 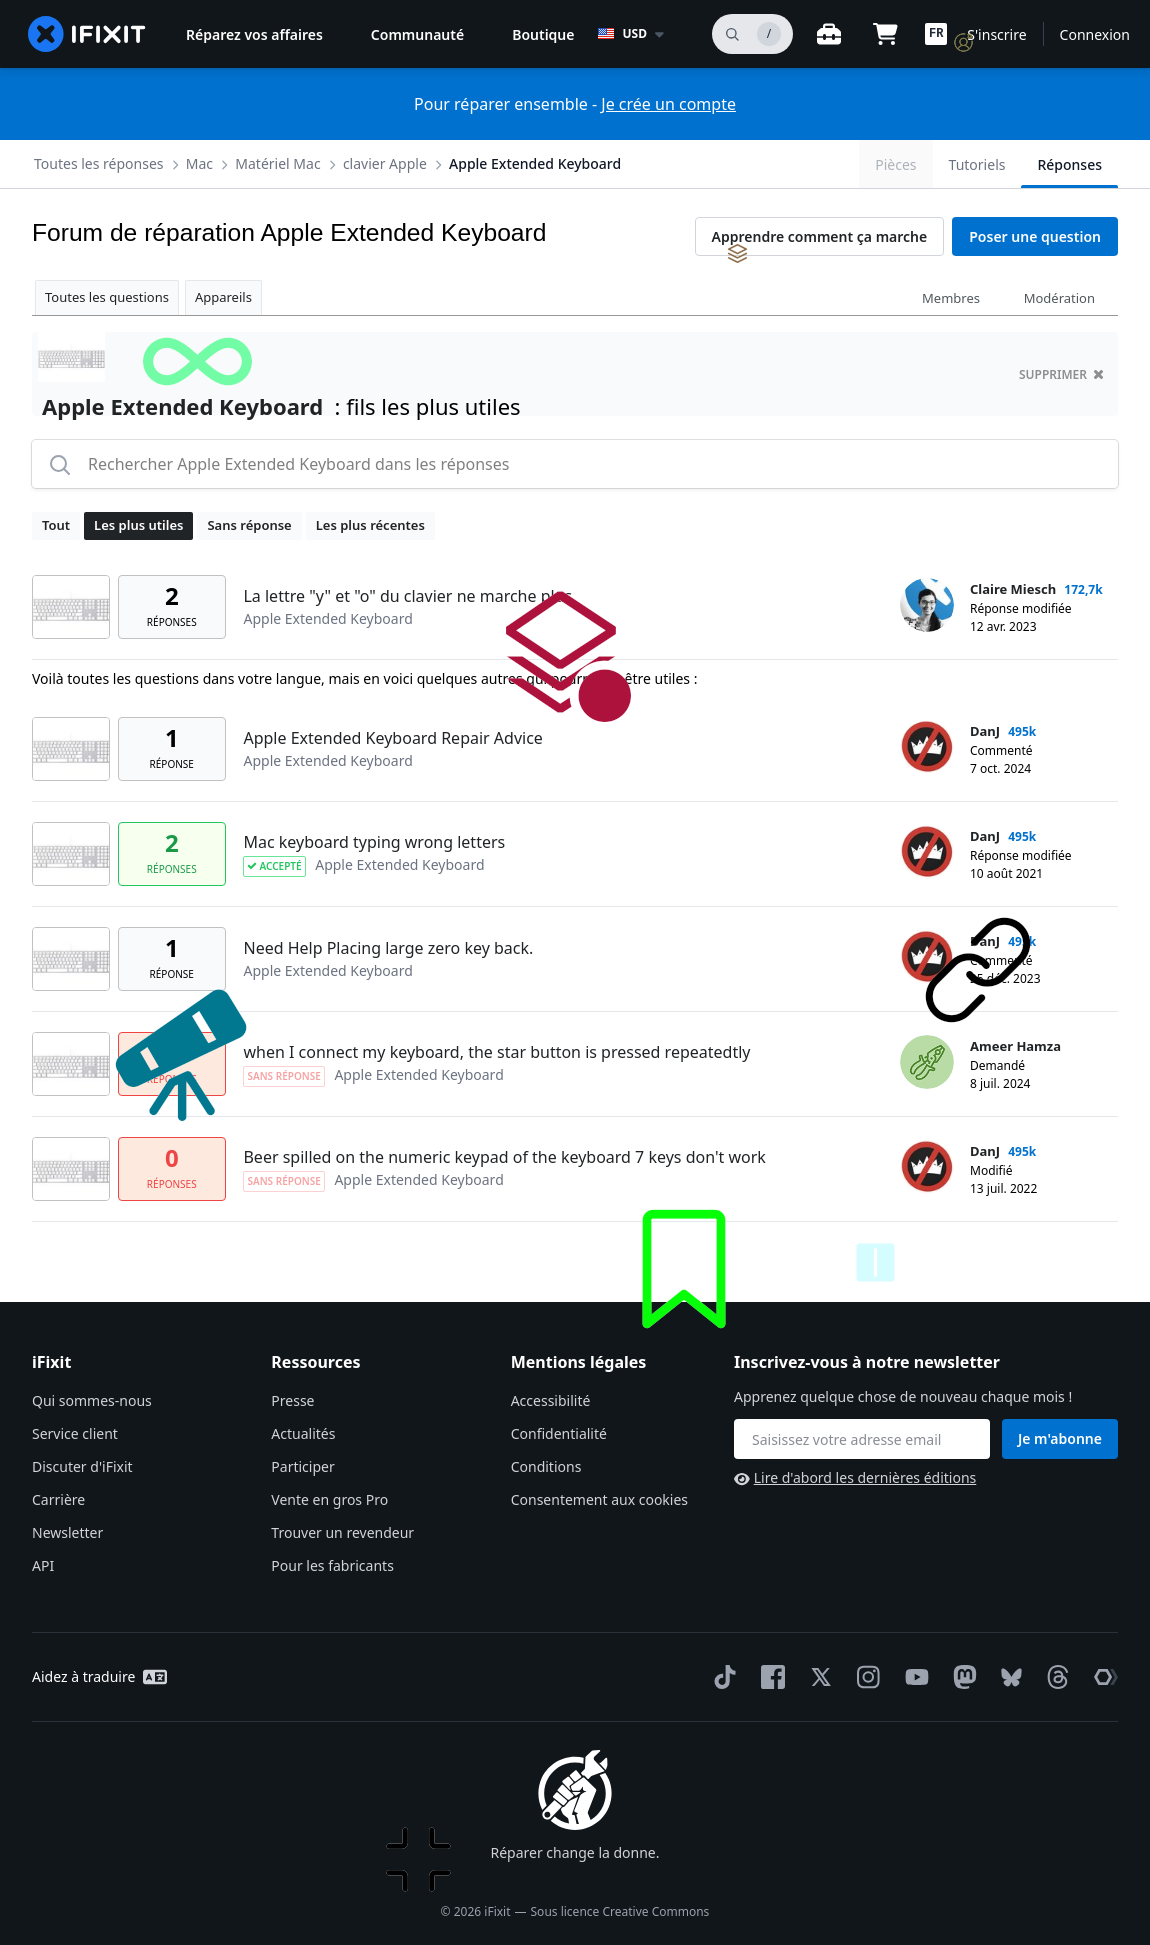 I want to click on explore or discover new content, so click(x=183, y=1052).